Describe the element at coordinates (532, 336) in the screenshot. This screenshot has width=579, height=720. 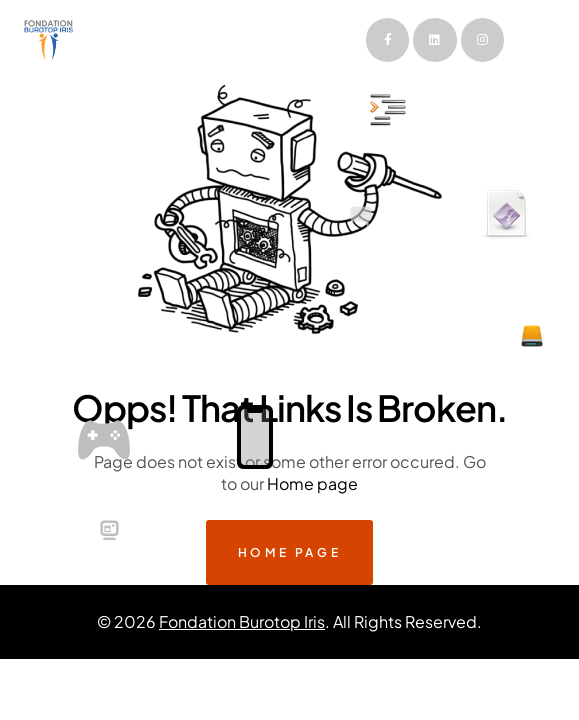
I see `external USB hard drive connected` at that location.